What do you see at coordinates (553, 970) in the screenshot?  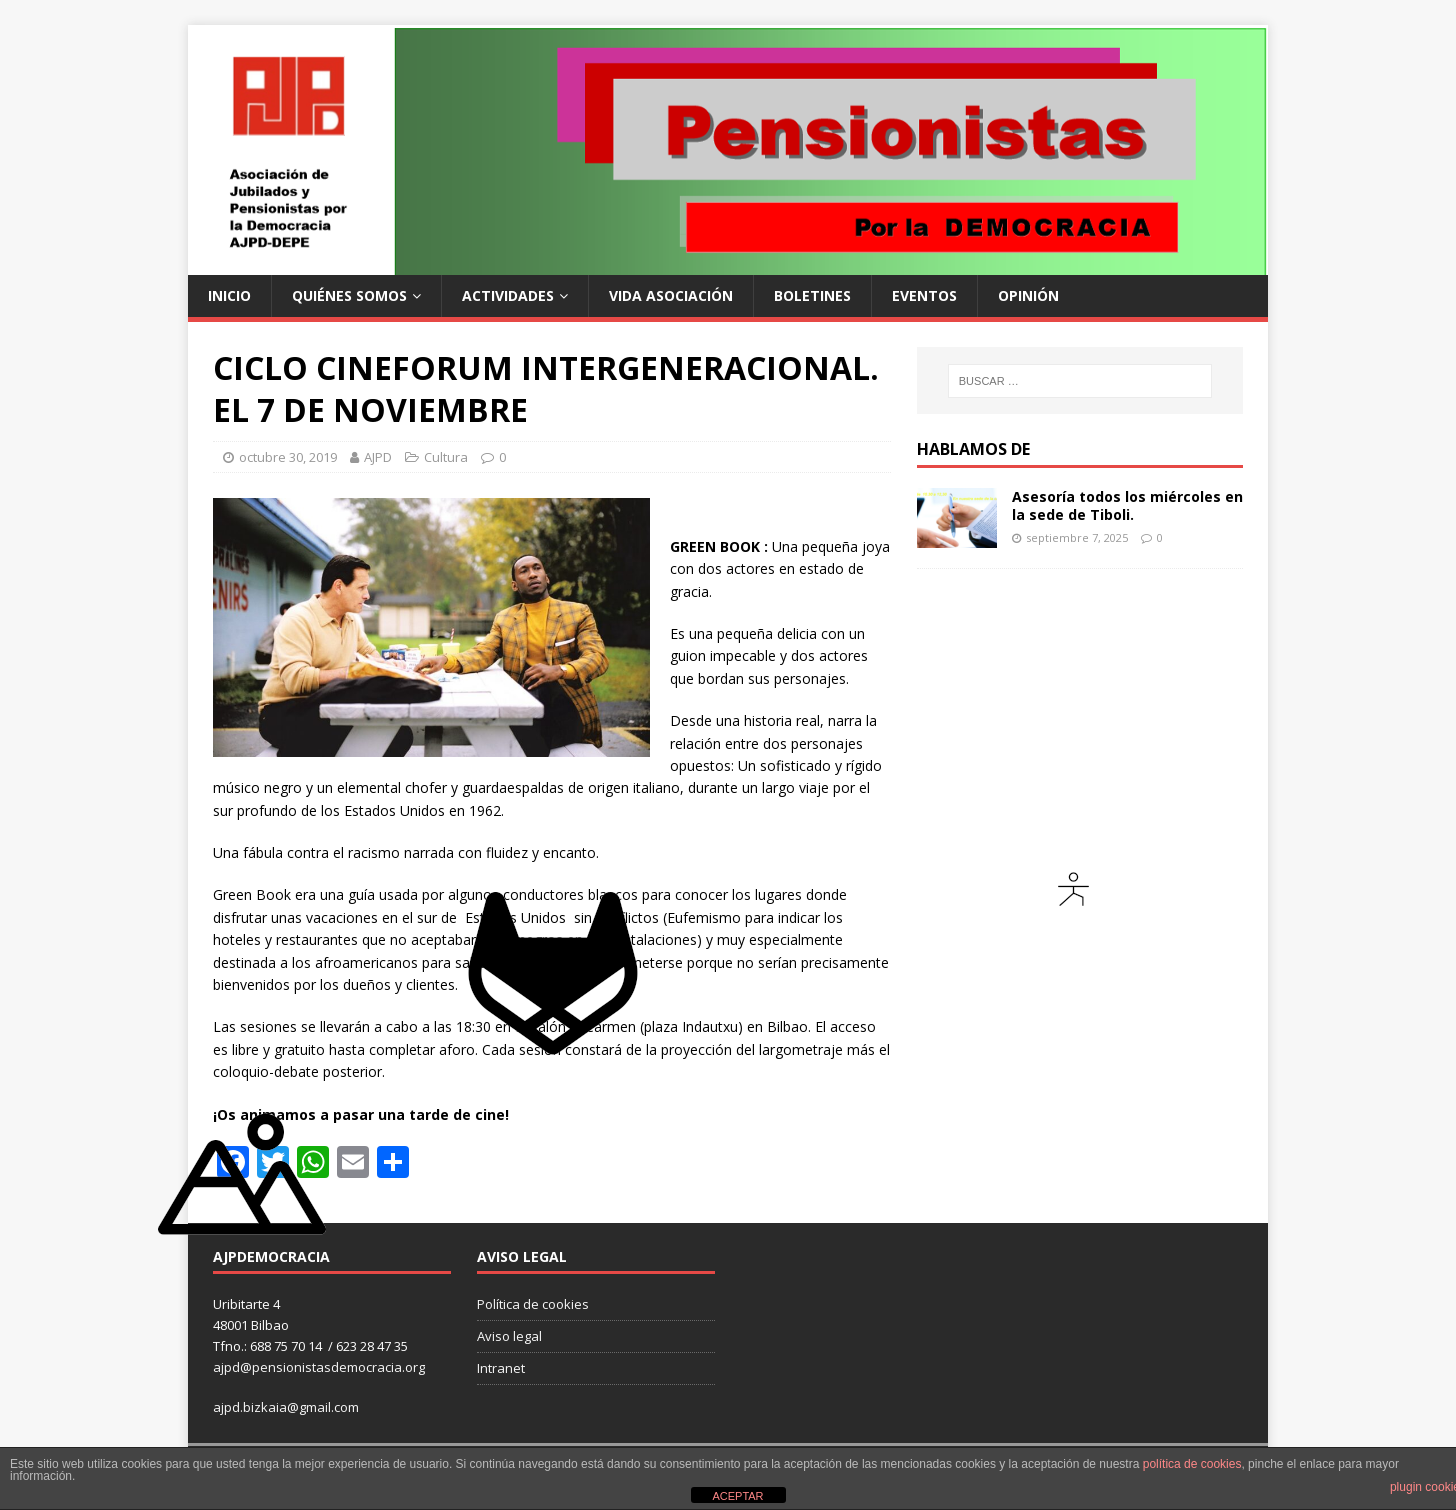 I see `open GitLab repository` at bounding box center [553, 970].